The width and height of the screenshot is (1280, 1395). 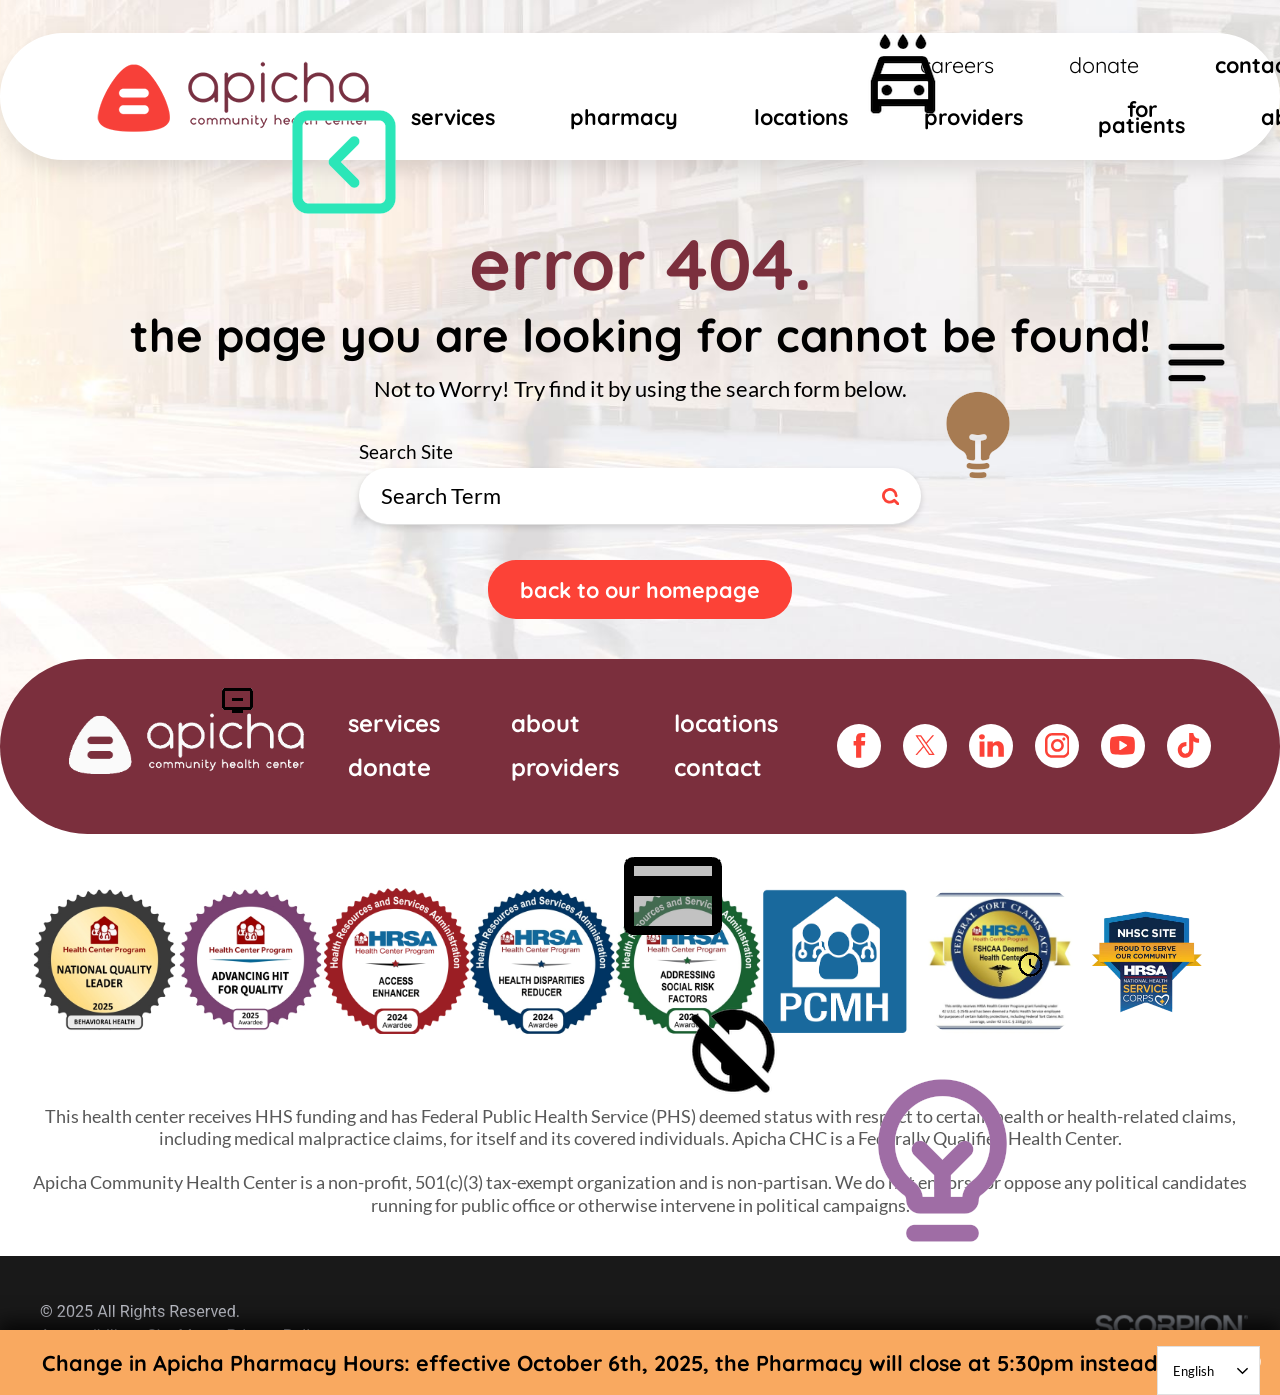 What do you see at coordinates (903, 74) in the screenshot?
I see `find nearby car wash locations` at bounding box center [903, 74].